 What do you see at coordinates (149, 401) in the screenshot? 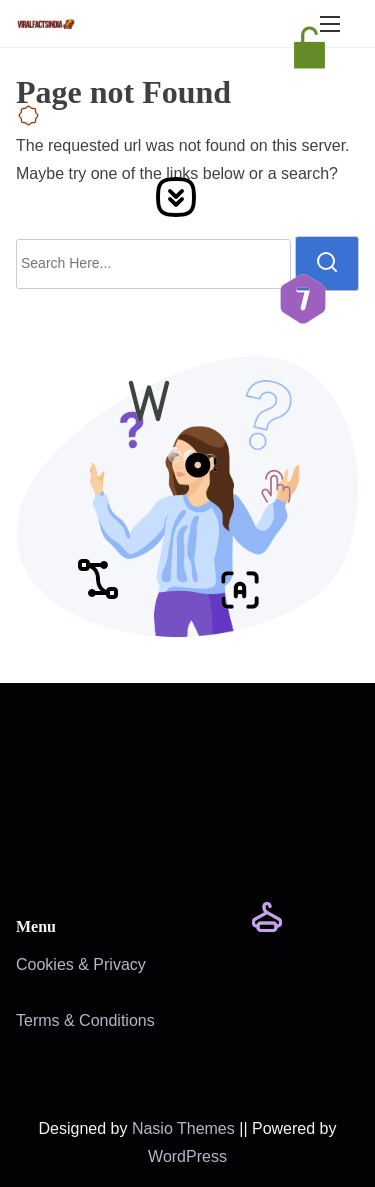
I see `indicates items or options starting with the letter W` at bounding box center [149, 401].